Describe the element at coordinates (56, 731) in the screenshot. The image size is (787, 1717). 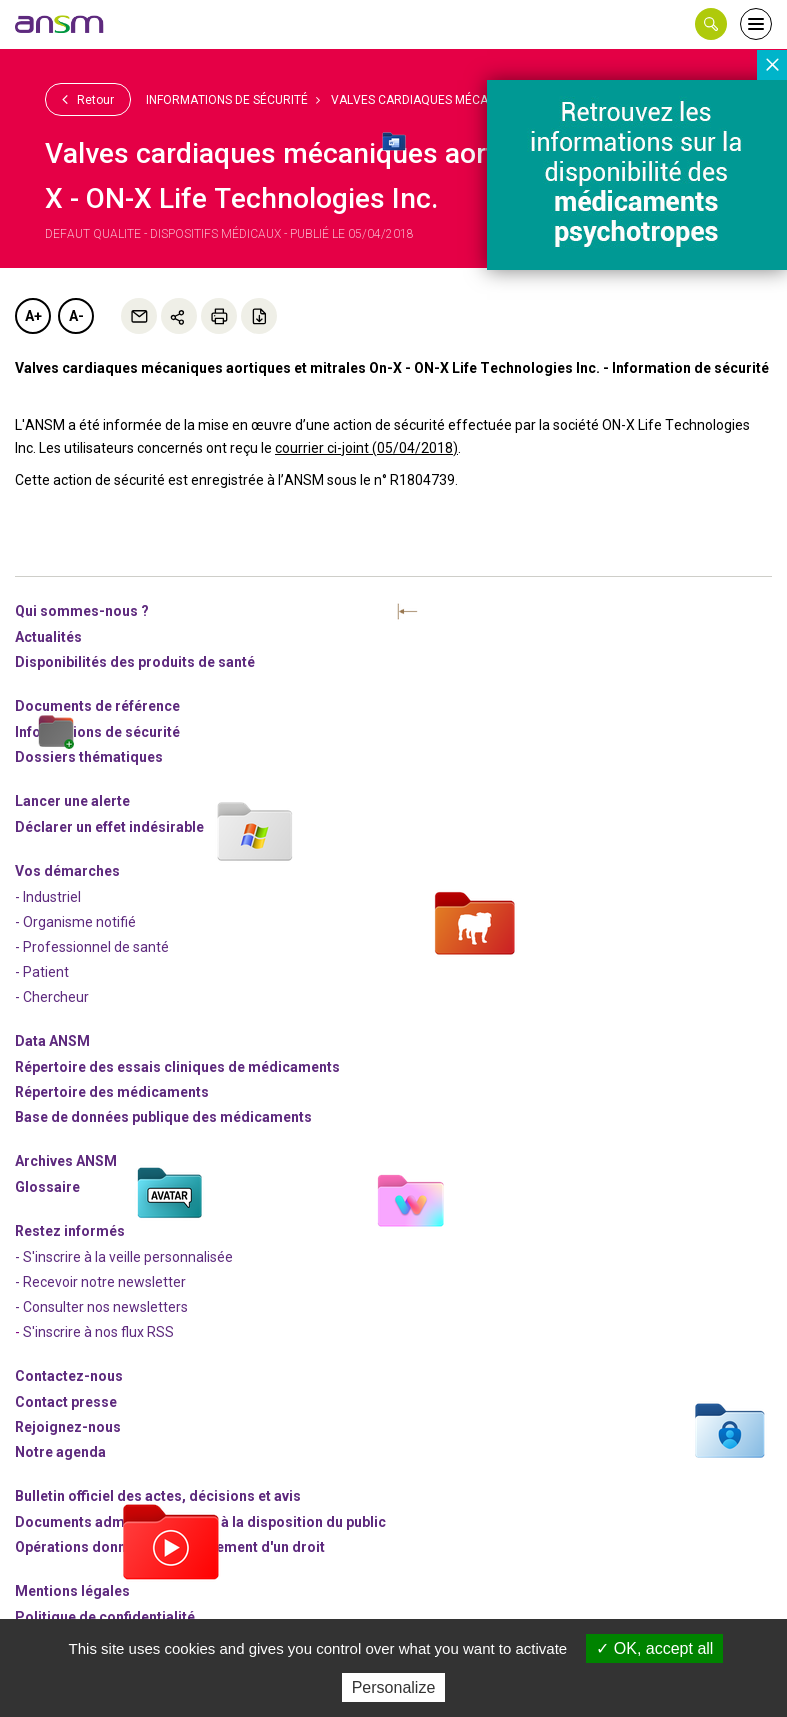
I see `create a new folder` at that location.